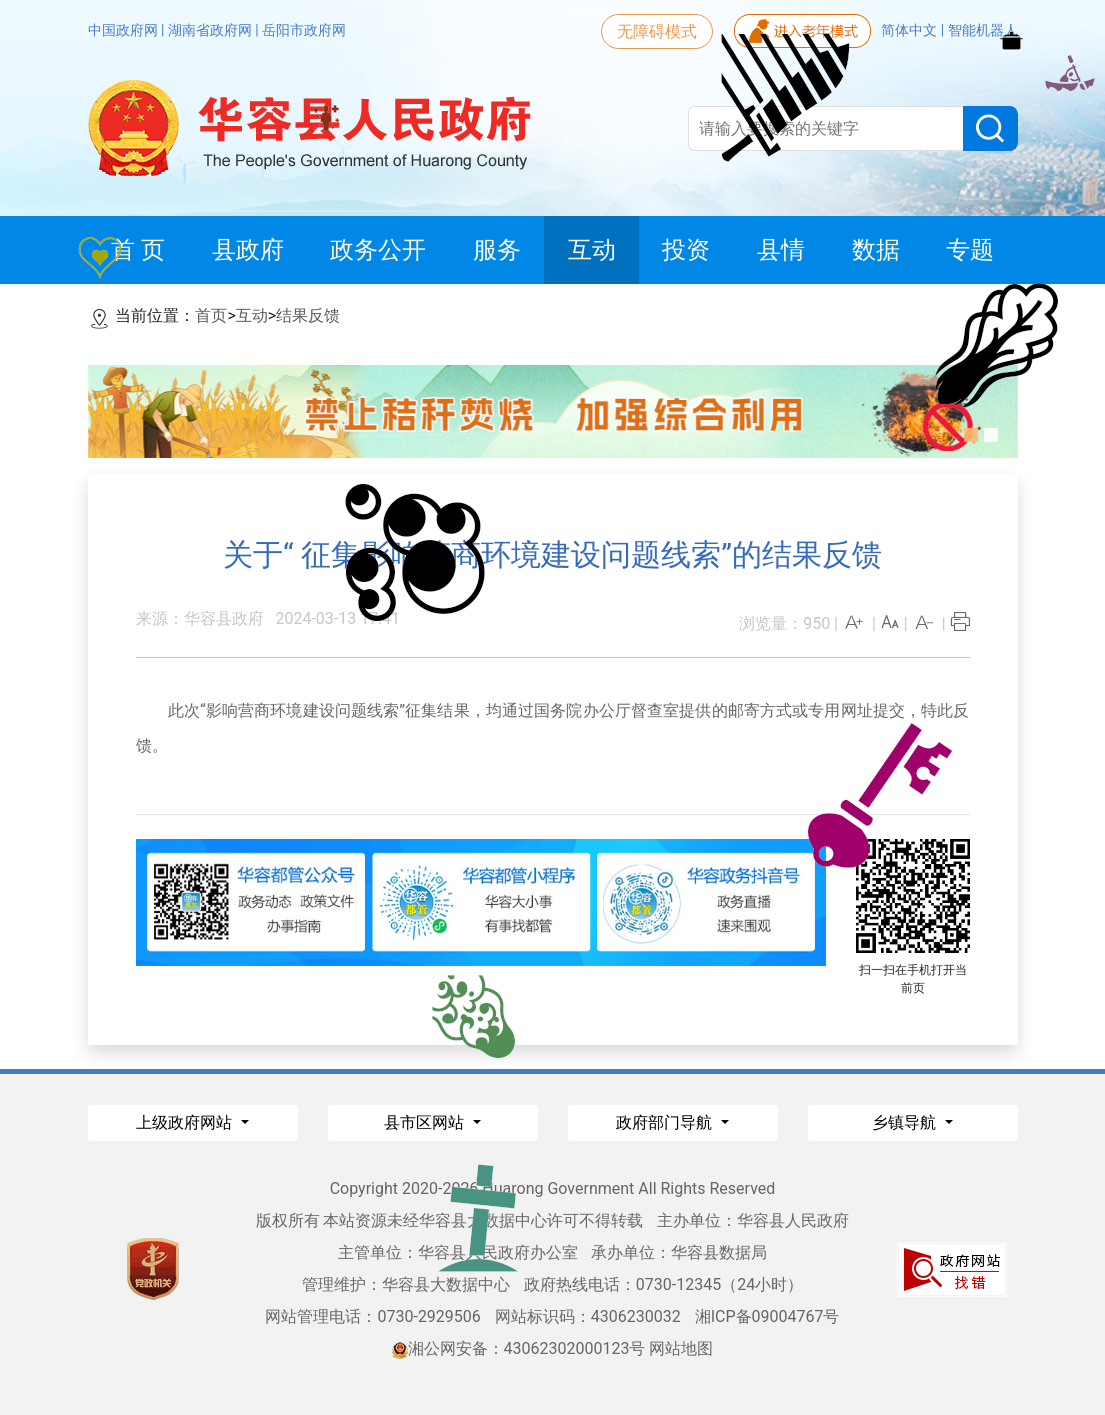 This screenshot has width=1105, height=1415. What do you see at coordinates (1070, 75) in the screenshot?
I see `access kayaking or canoeing activities` at bounding box center [1070, 75].